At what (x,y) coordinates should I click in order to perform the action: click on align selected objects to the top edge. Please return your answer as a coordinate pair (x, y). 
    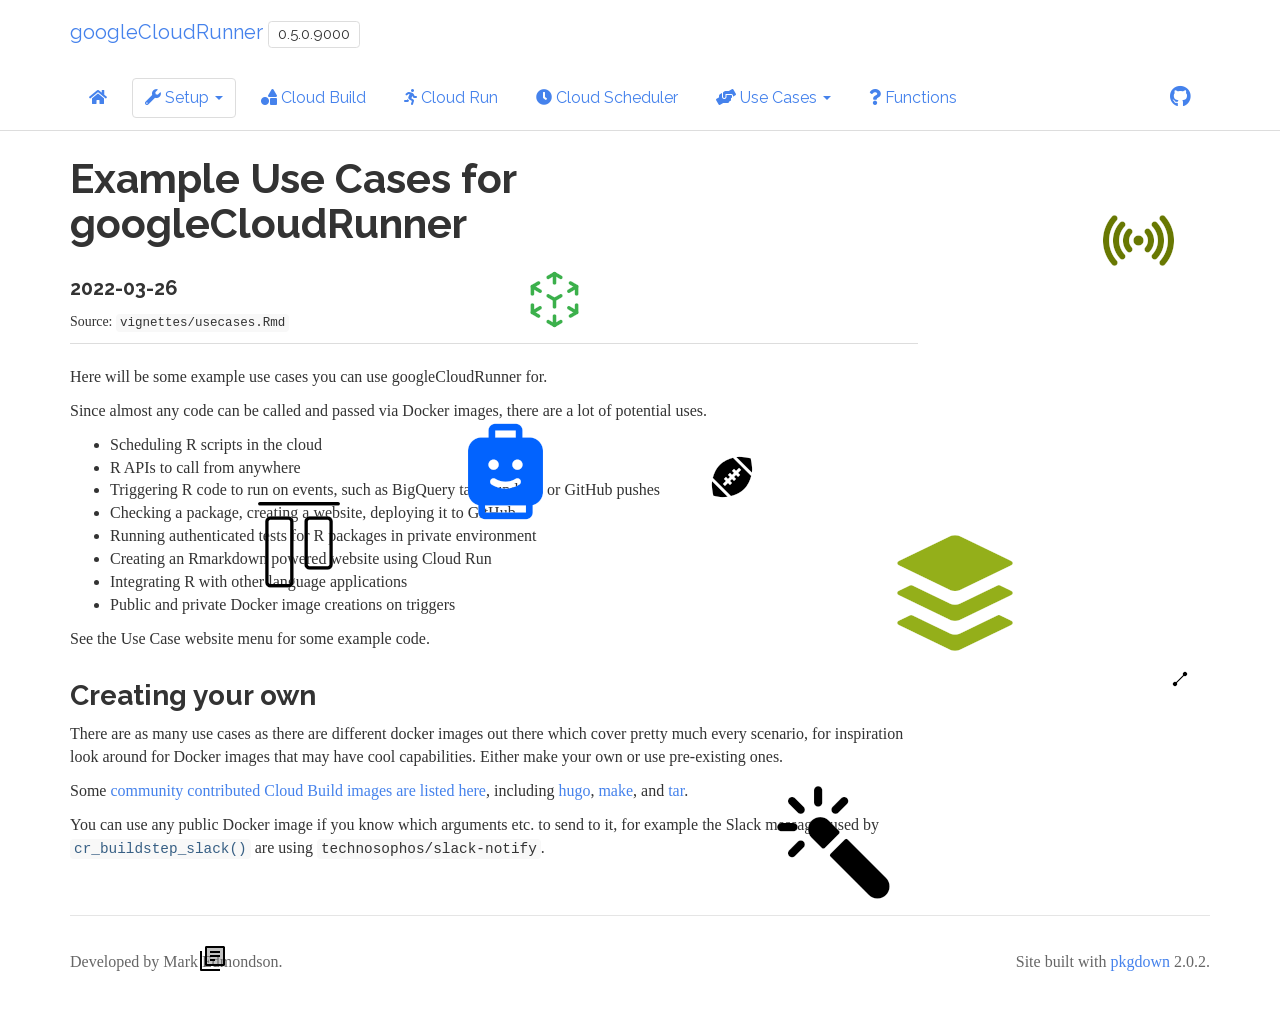
    Looking at the image, I should click on (299, 543).